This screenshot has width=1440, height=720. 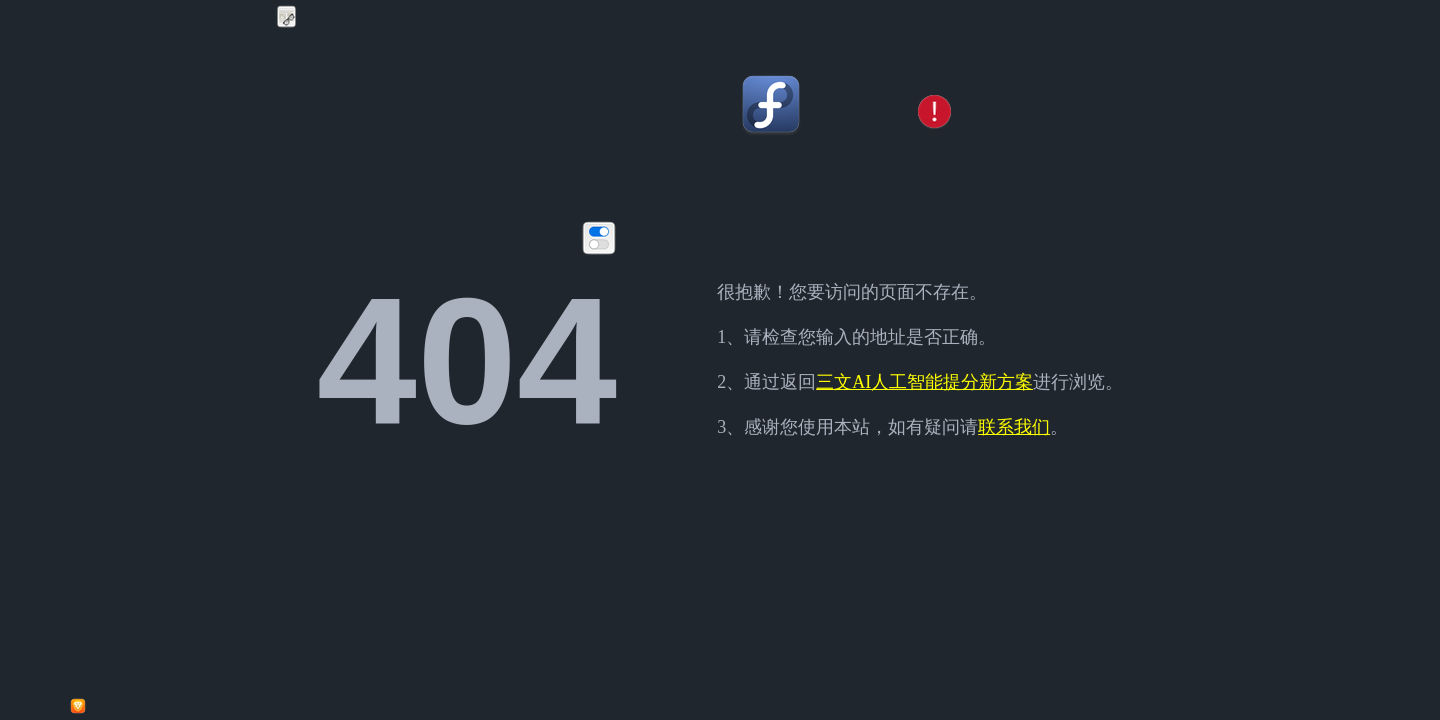 I want to click on open the documents app, so click(x=286, y=16).